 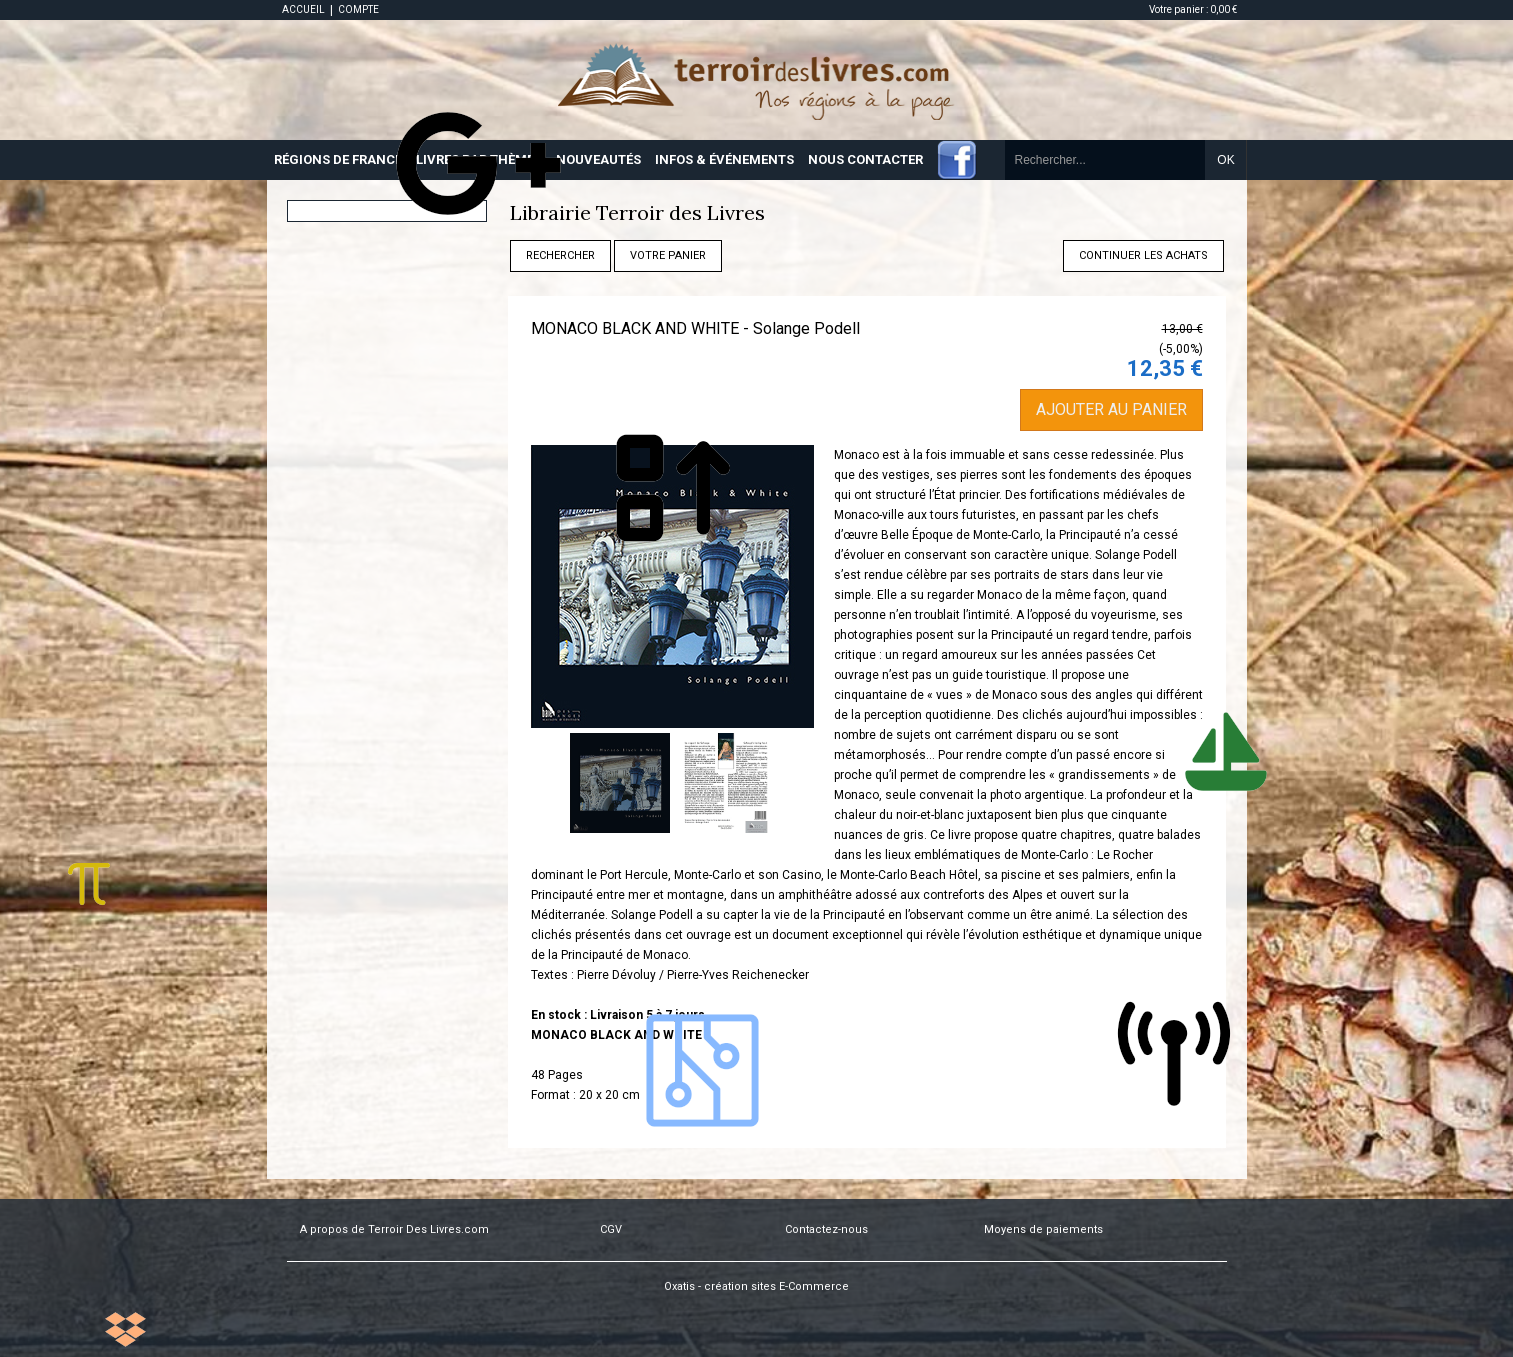 What do you see at coordinates (702, 1070) in the screenshot?
I see `access hardware or circuit settings` at bounding box center [702, 1070].